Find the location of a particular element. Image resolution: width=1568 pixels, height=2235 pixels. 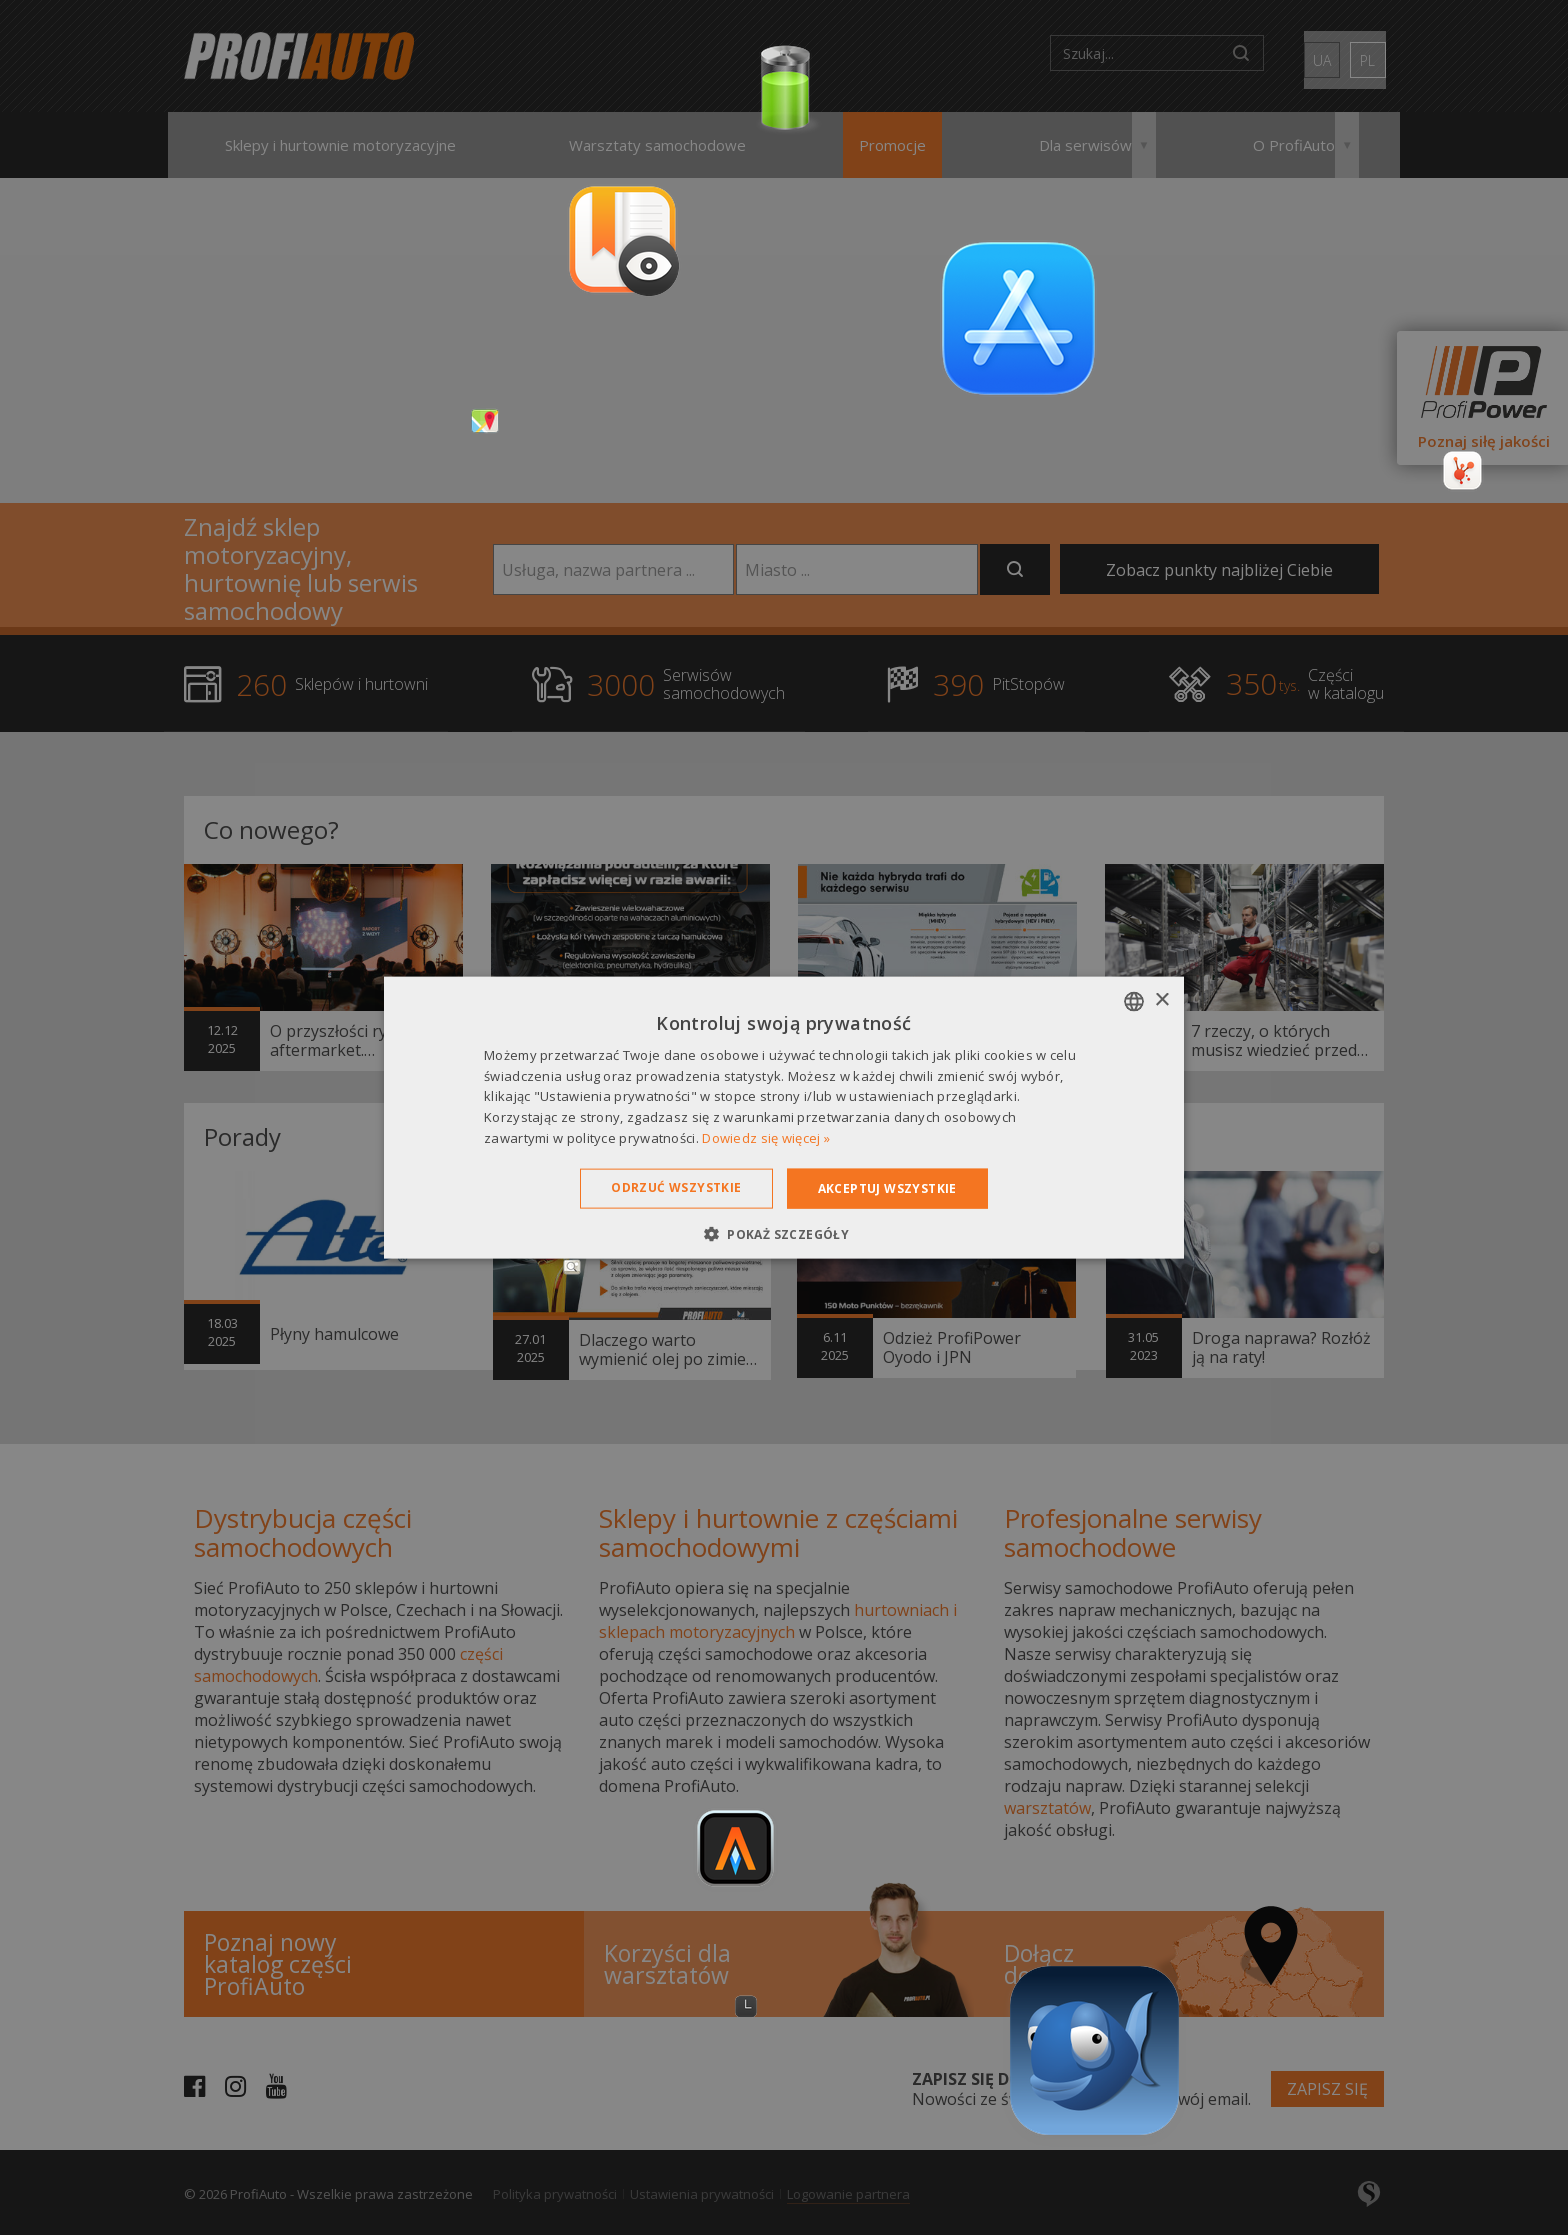

launch visualvm application is located at coordinates (1462, 470).